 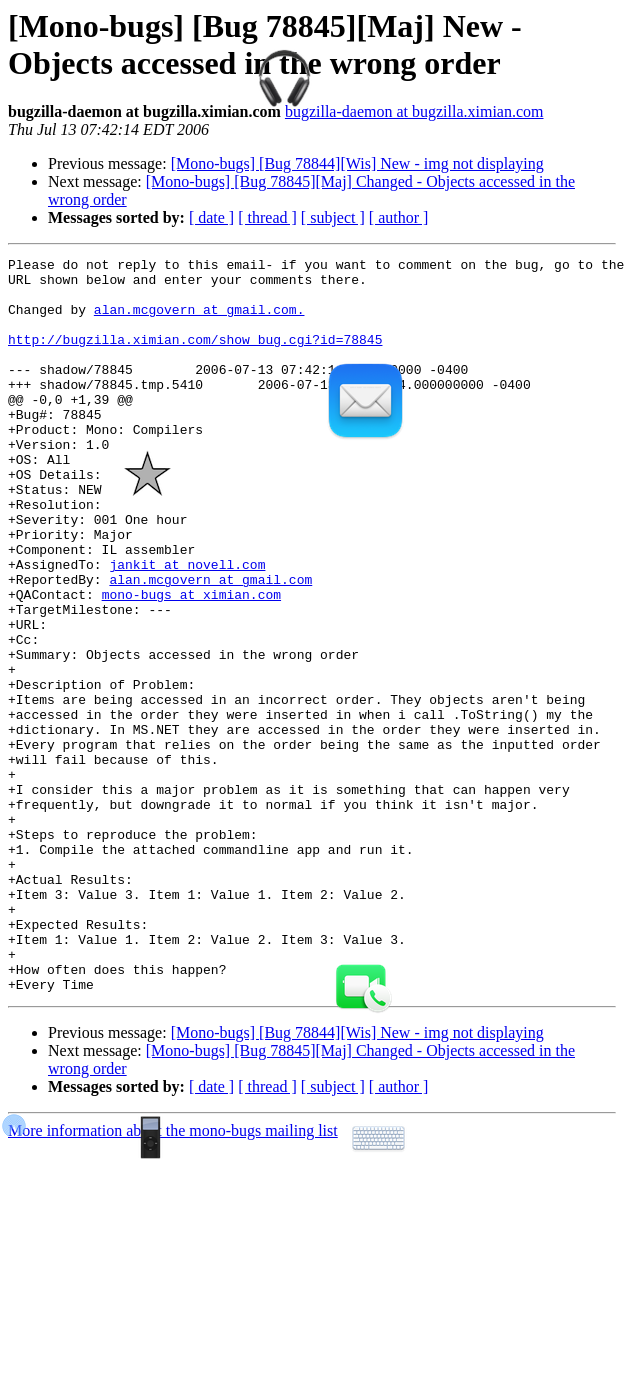 What do you see at coordinates (14, 1126) in the screenshot?
I see `share files wirelessly via AirDrop` at bounding box center [14, 1126].